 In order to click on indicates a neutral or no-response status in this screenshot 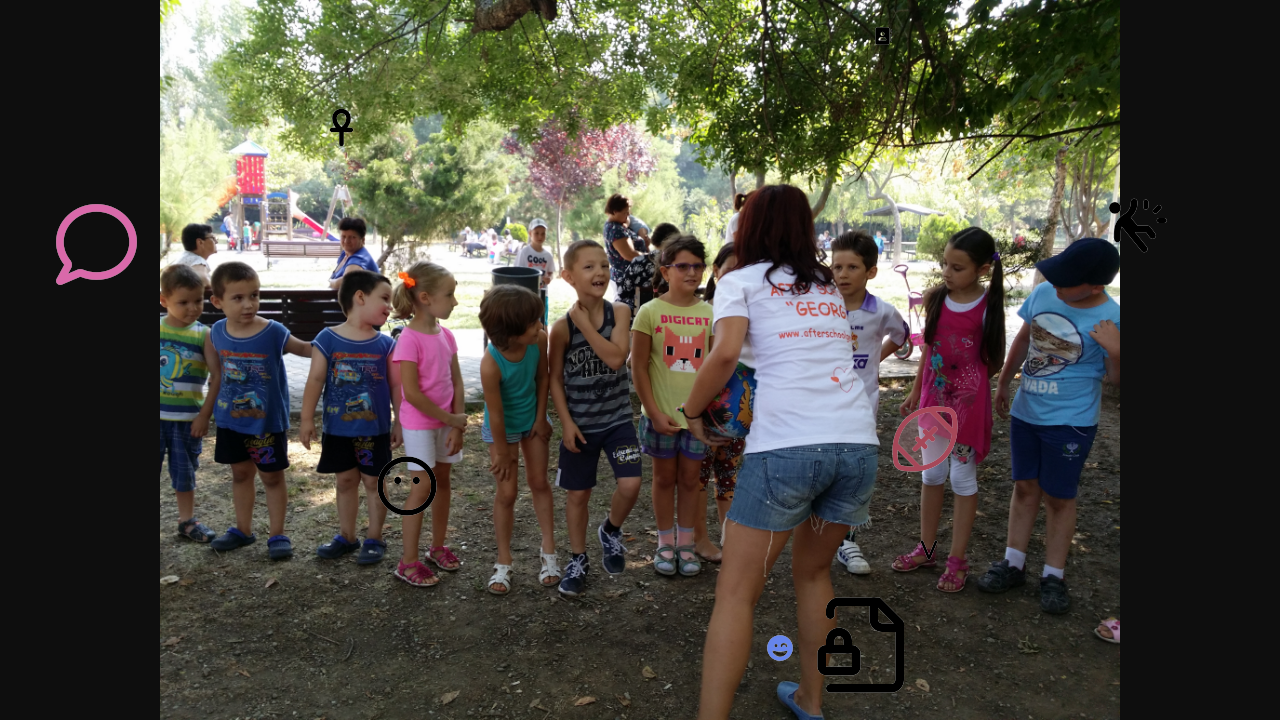, I will do `click(407, 486)`.